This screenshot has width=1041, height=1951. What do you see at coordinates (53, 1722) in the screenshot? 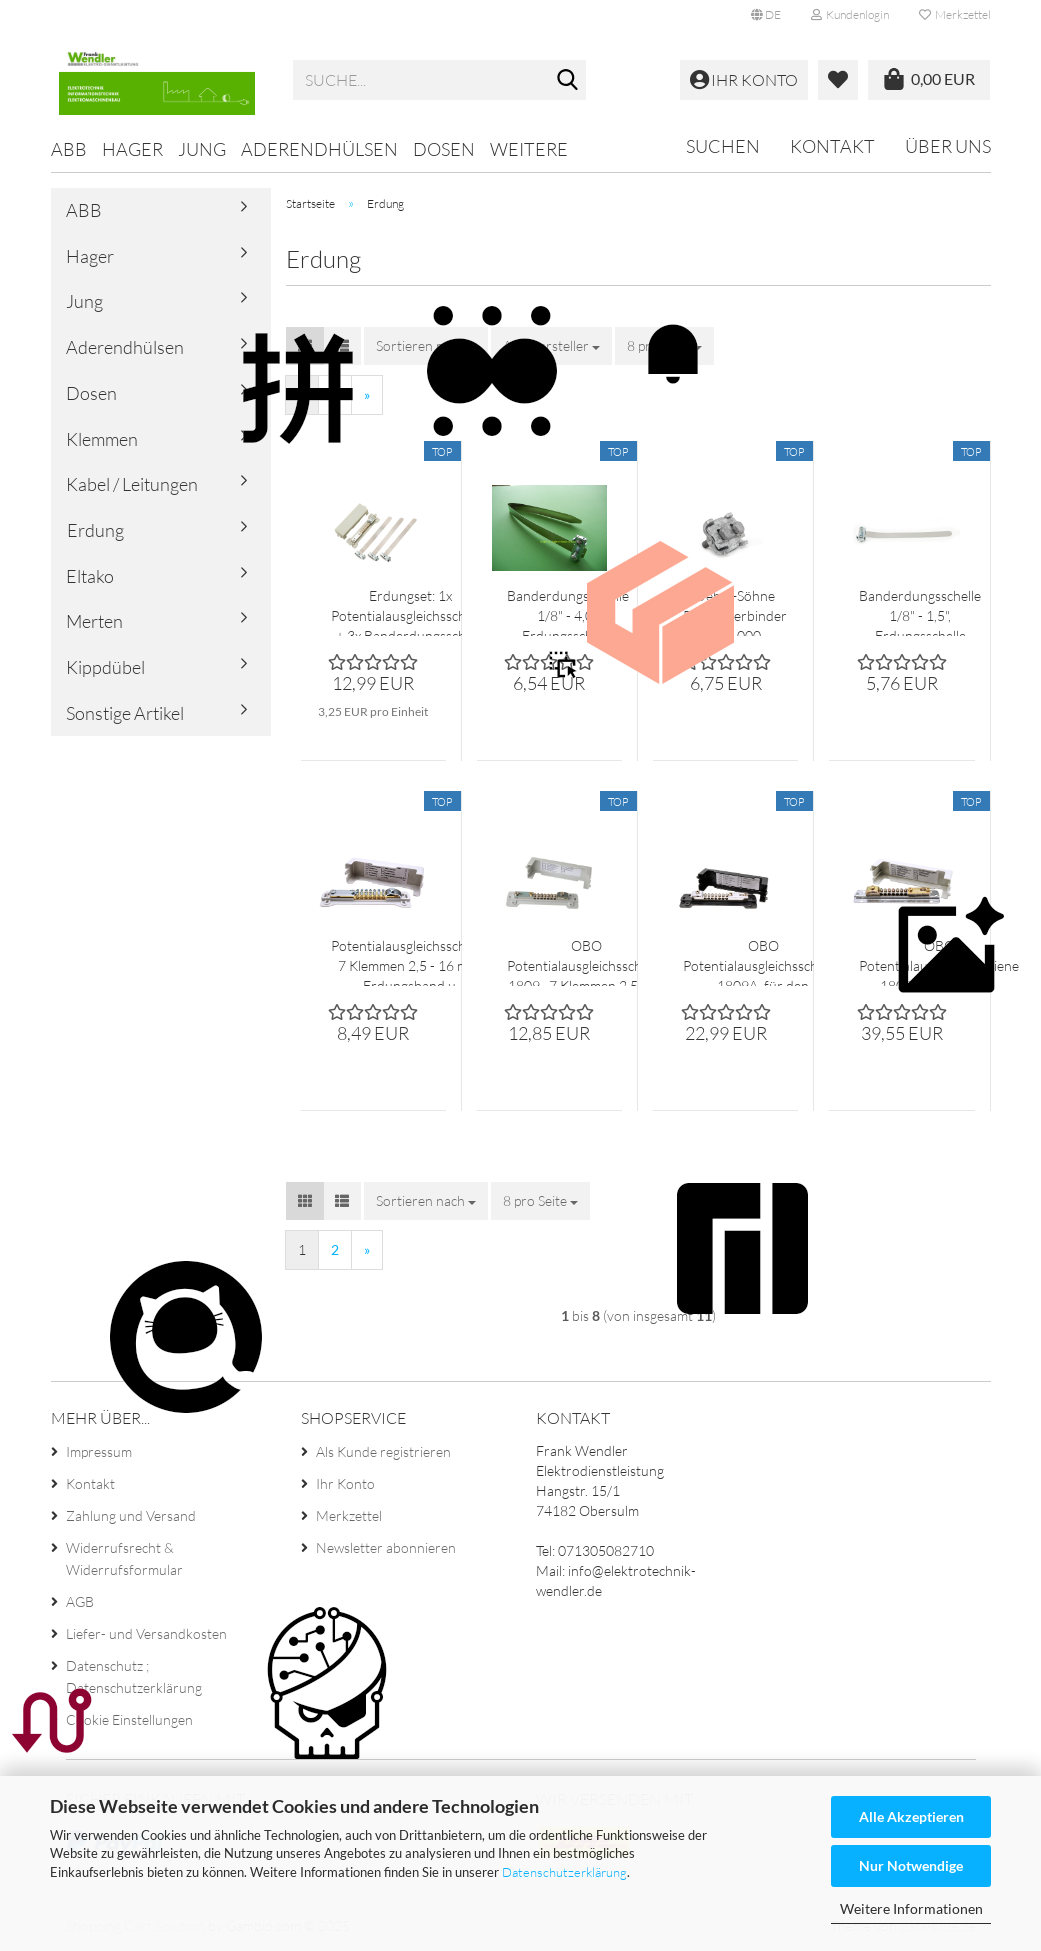
I see `view navigation route between two points` at bounding box center [53, 1722].